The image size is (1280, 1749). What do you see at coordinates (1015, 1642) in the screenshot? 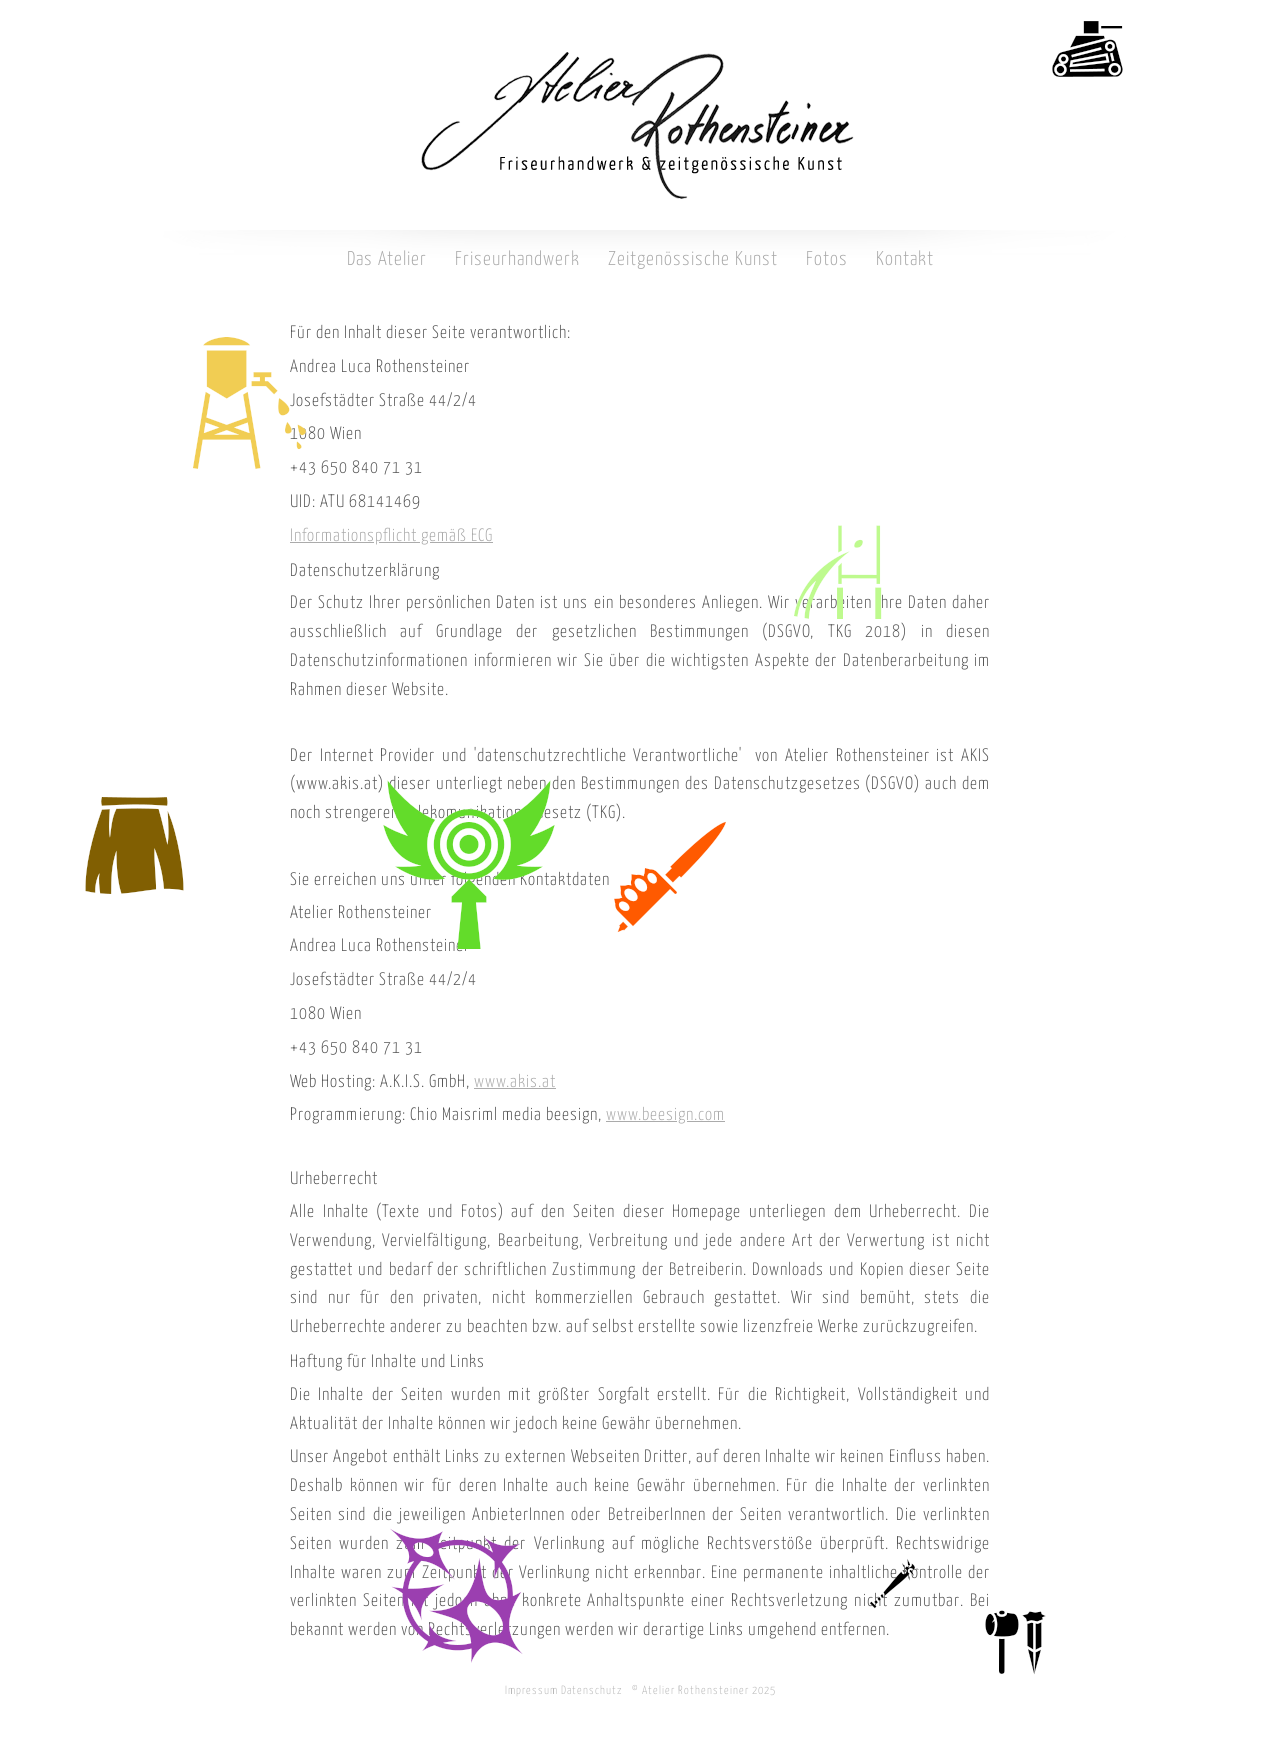
I see `craft or equip stake and hammer weapons` at bounding box center [1015, 1642].